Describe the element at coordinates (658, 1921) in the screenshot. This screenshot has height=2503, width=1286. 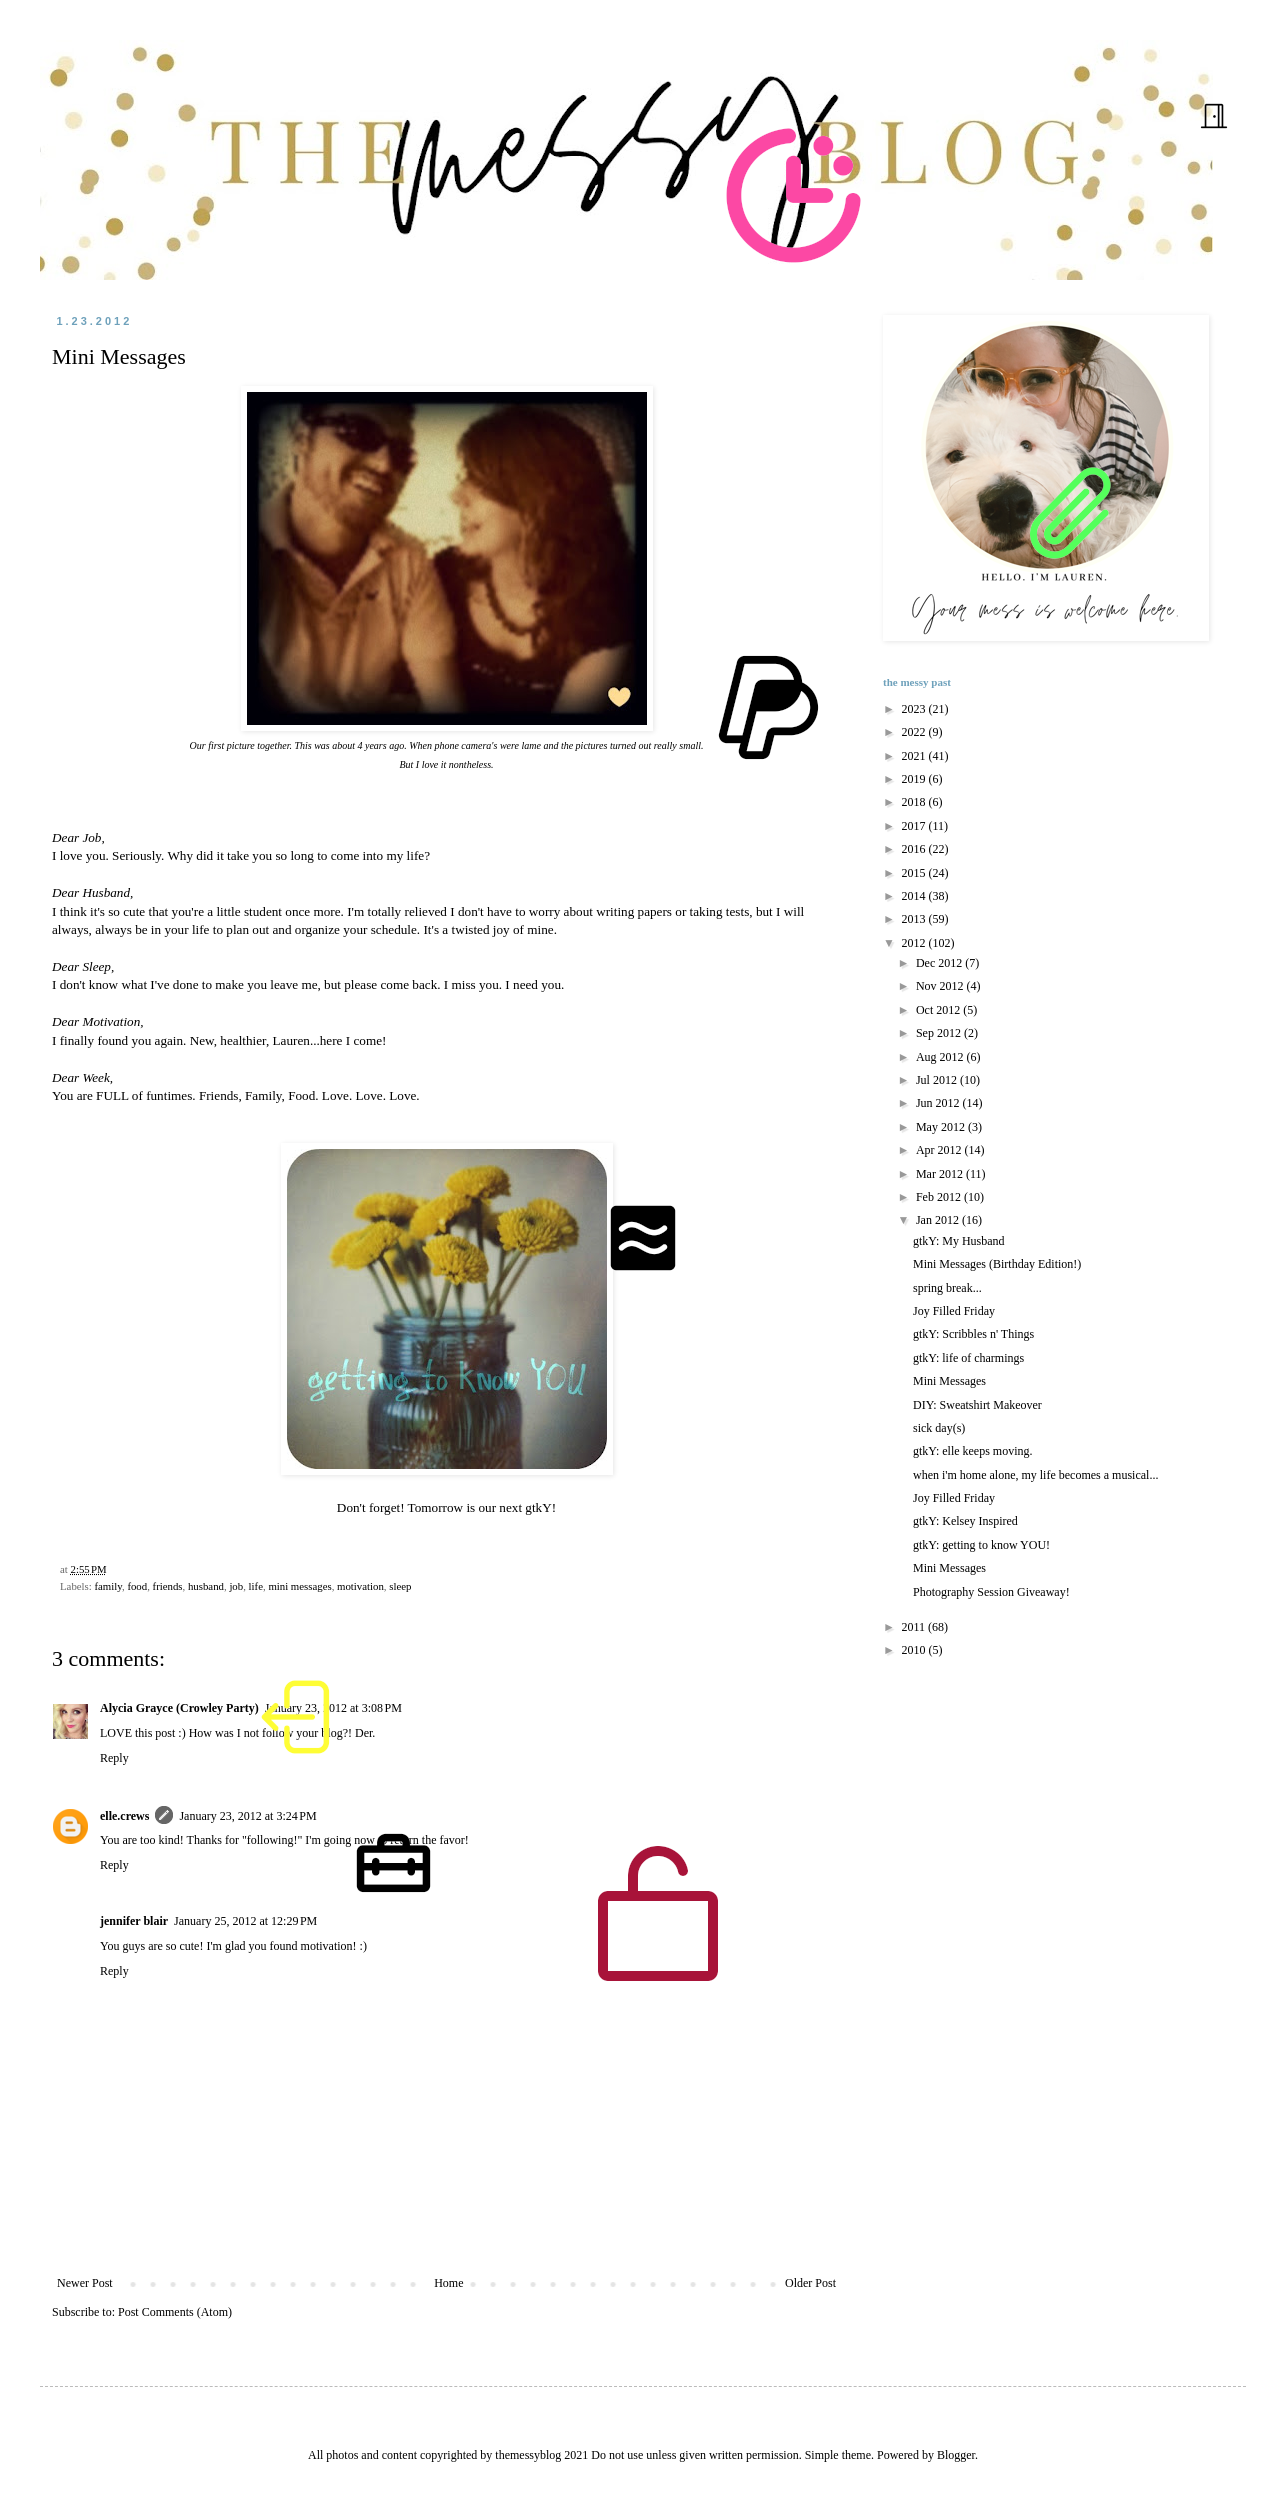
I see `unlock or access secured content` at that location.